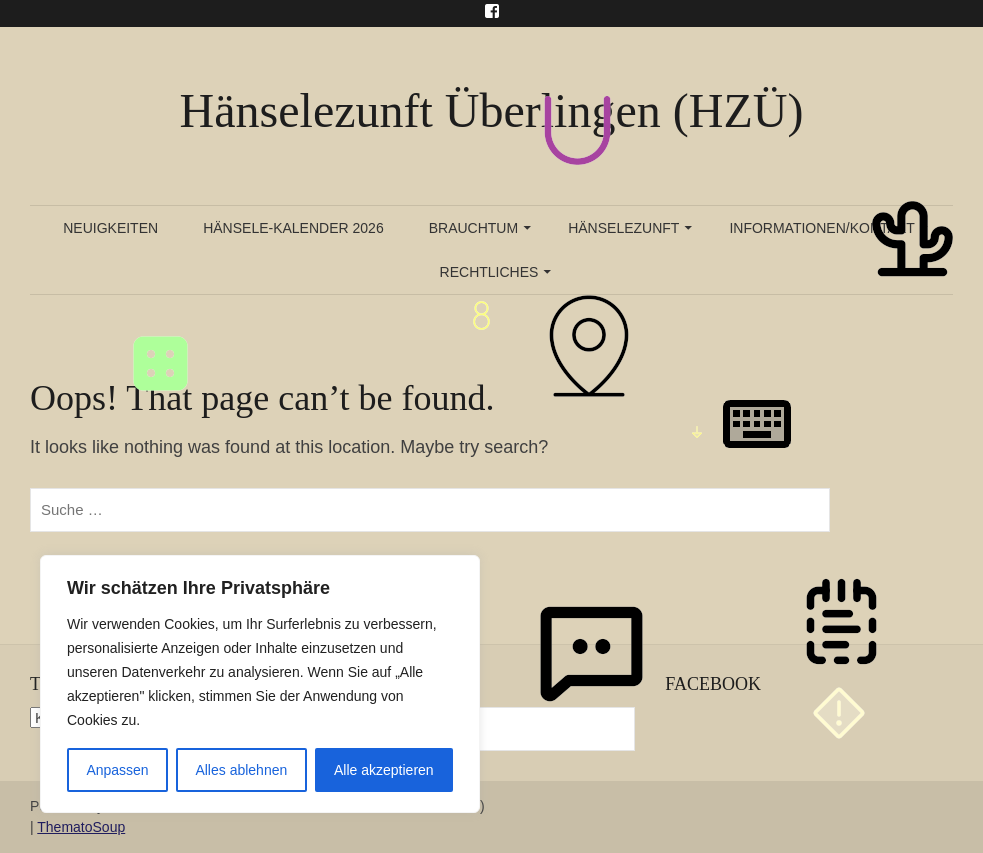 The width and height of the screenshot is (983, 853). What do you see at coordinates (577, 125) in the screenshot?
I see `combine or merge selected elements` at bounding box center [577, 125].